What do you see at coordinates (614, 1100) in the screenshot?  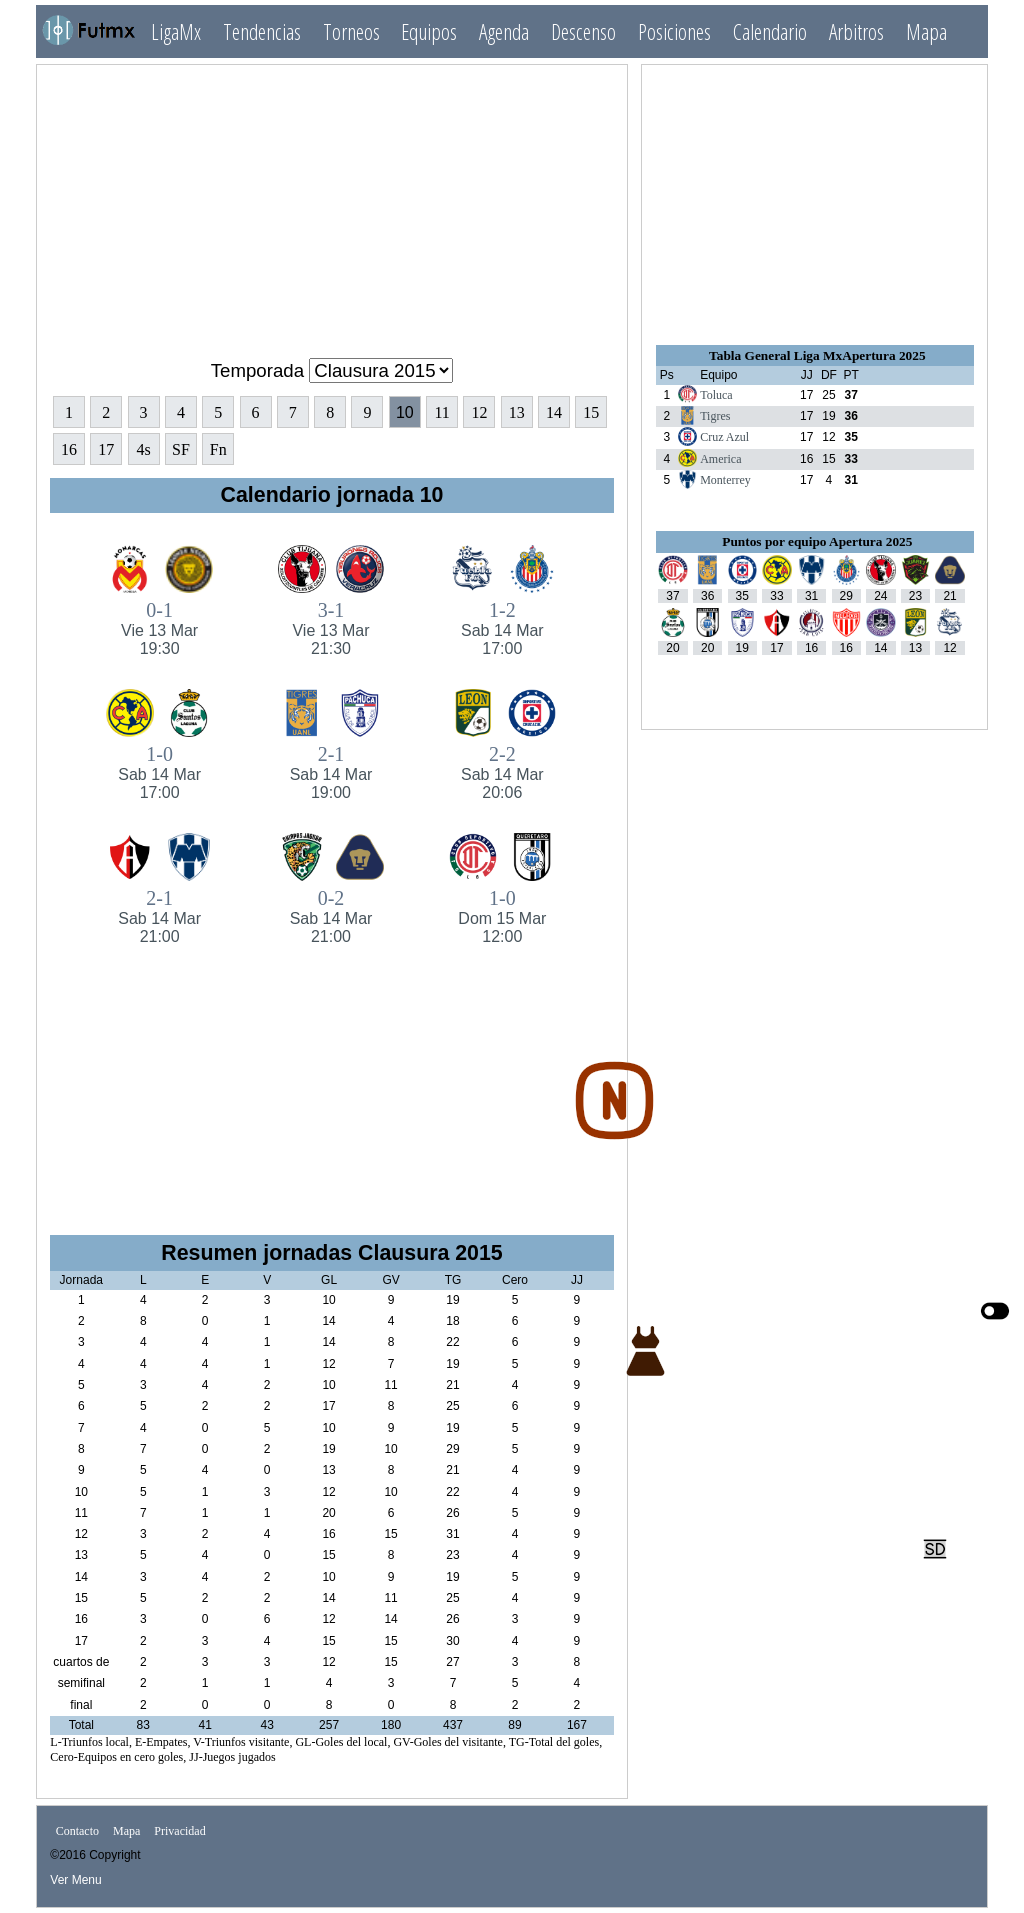 I see `indicates an item starting with the letter "n"` at bounding box center [614, 1100].